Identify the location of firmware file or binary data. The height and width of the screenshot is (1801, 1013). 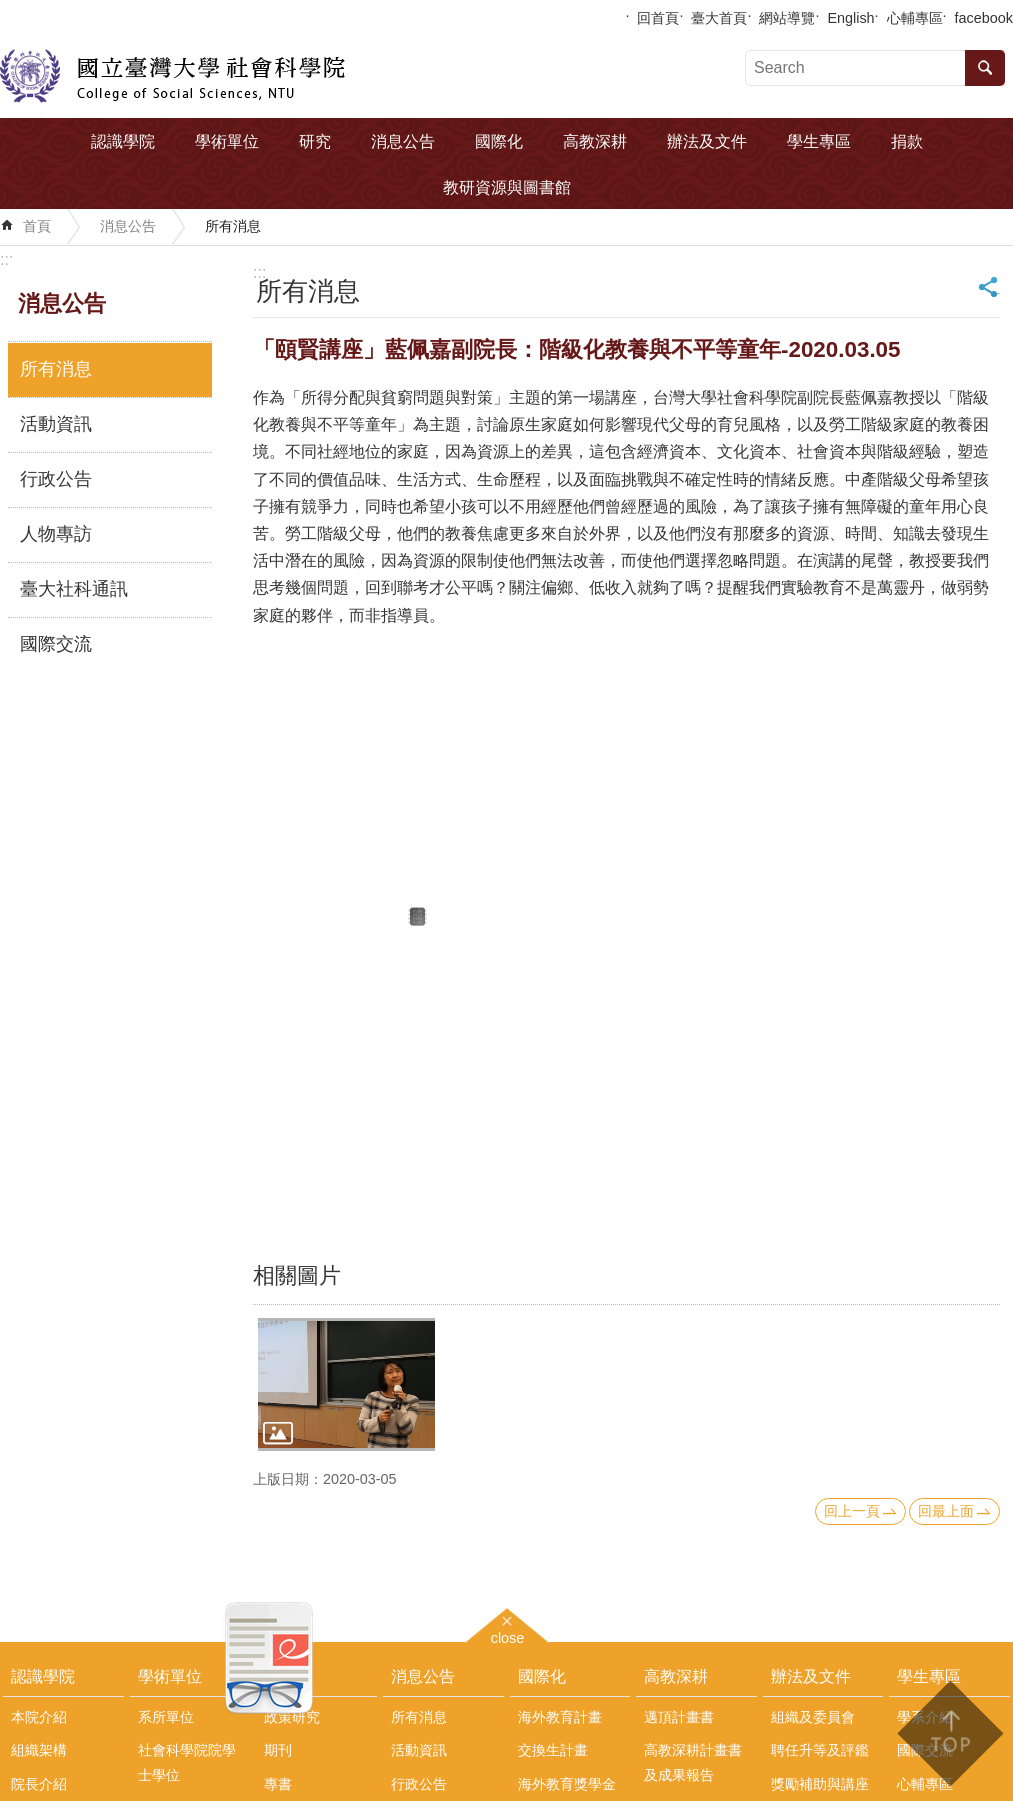
(417, 916).